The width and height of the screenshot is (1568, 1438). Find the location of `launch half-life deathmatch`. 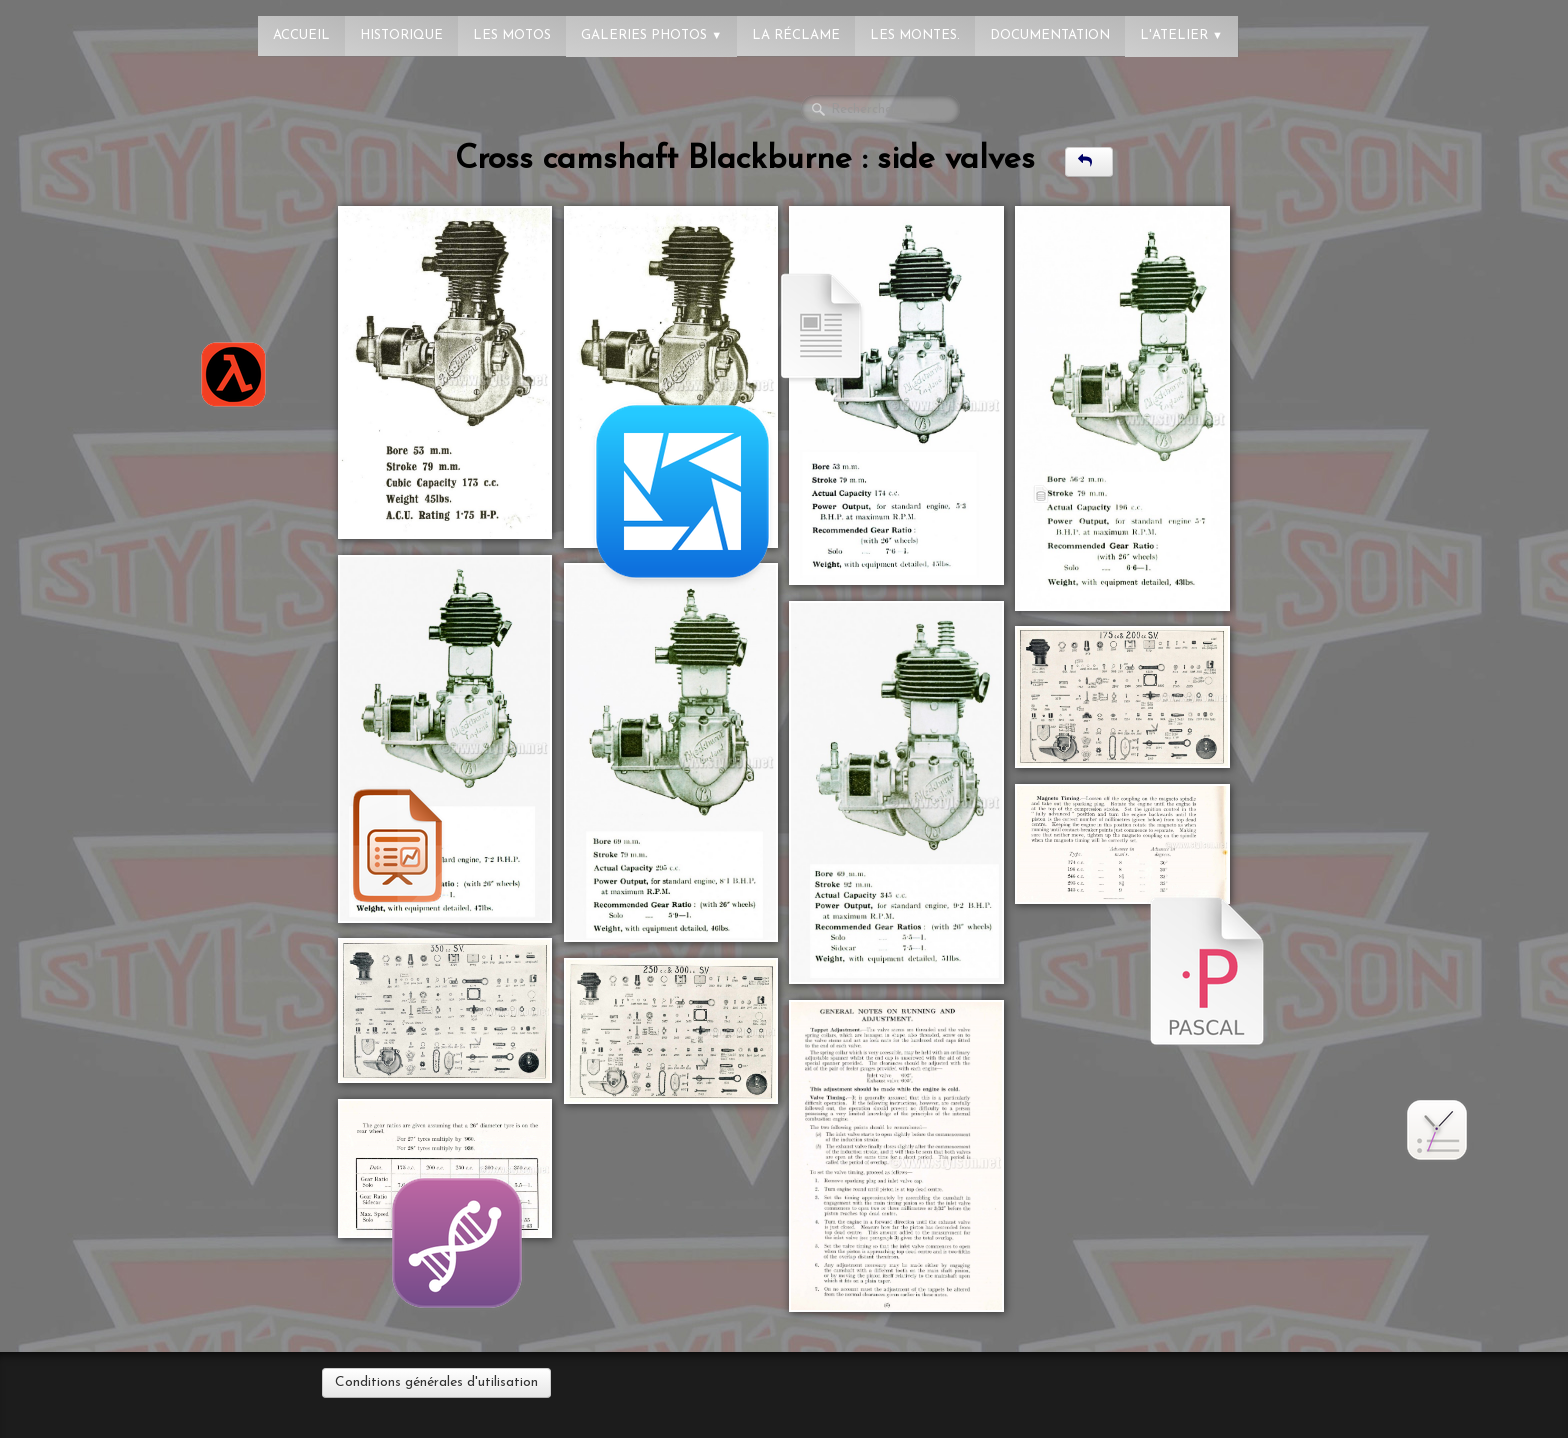

launch half-life deathmatch is located at coordinates (233, 374).